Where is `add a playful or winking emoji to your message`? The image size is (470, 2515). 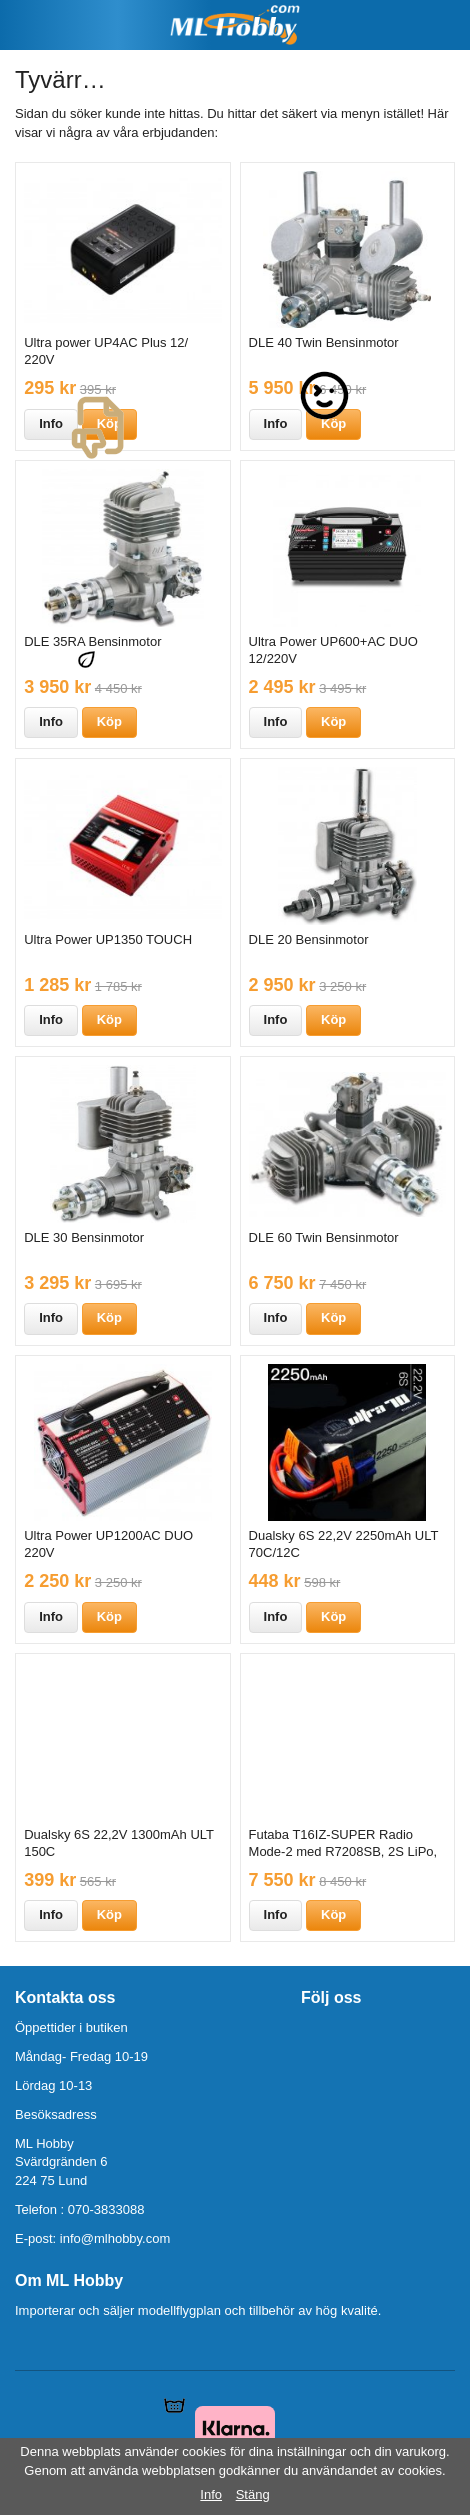
add a playful or winking emoji to your message is located at coordinates (324, 395).